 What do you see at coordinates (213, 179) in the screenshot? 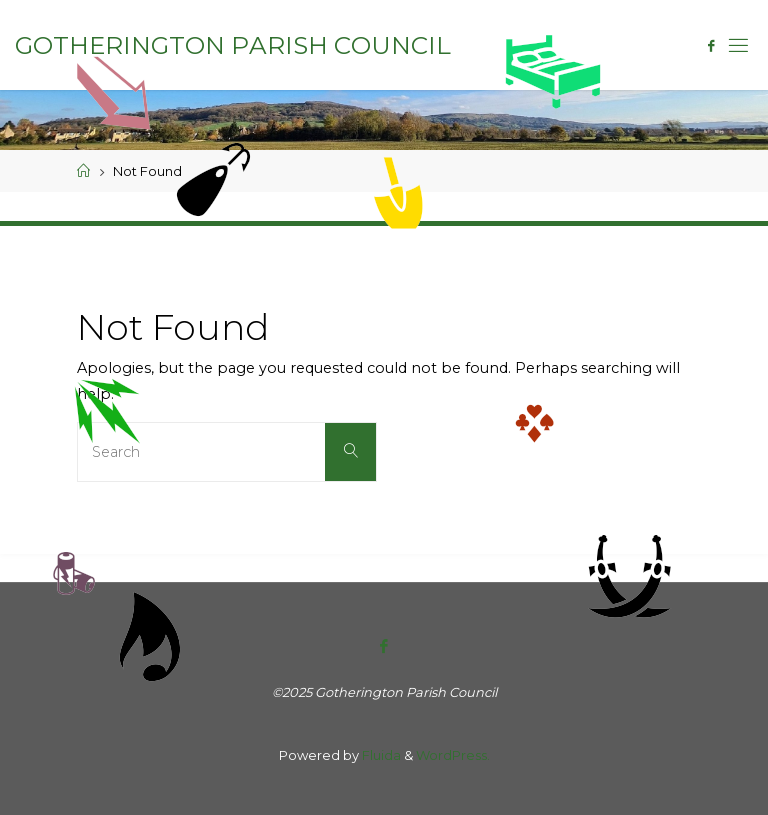
I see `fishing lure or tackle equipment in a game inventory` at bounding box center [213, 179].